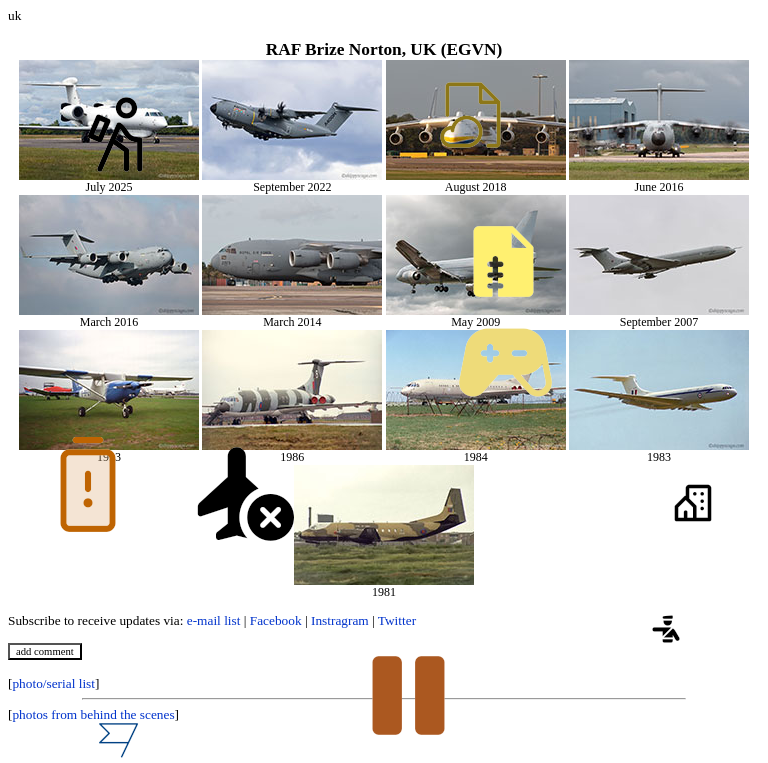 The width and height of the screenshot is (768, 763). What do you see at coordinates (666, 629) in the screenshot?
I see `military or security personnel directing traffic` at bounding box center [666, 629].